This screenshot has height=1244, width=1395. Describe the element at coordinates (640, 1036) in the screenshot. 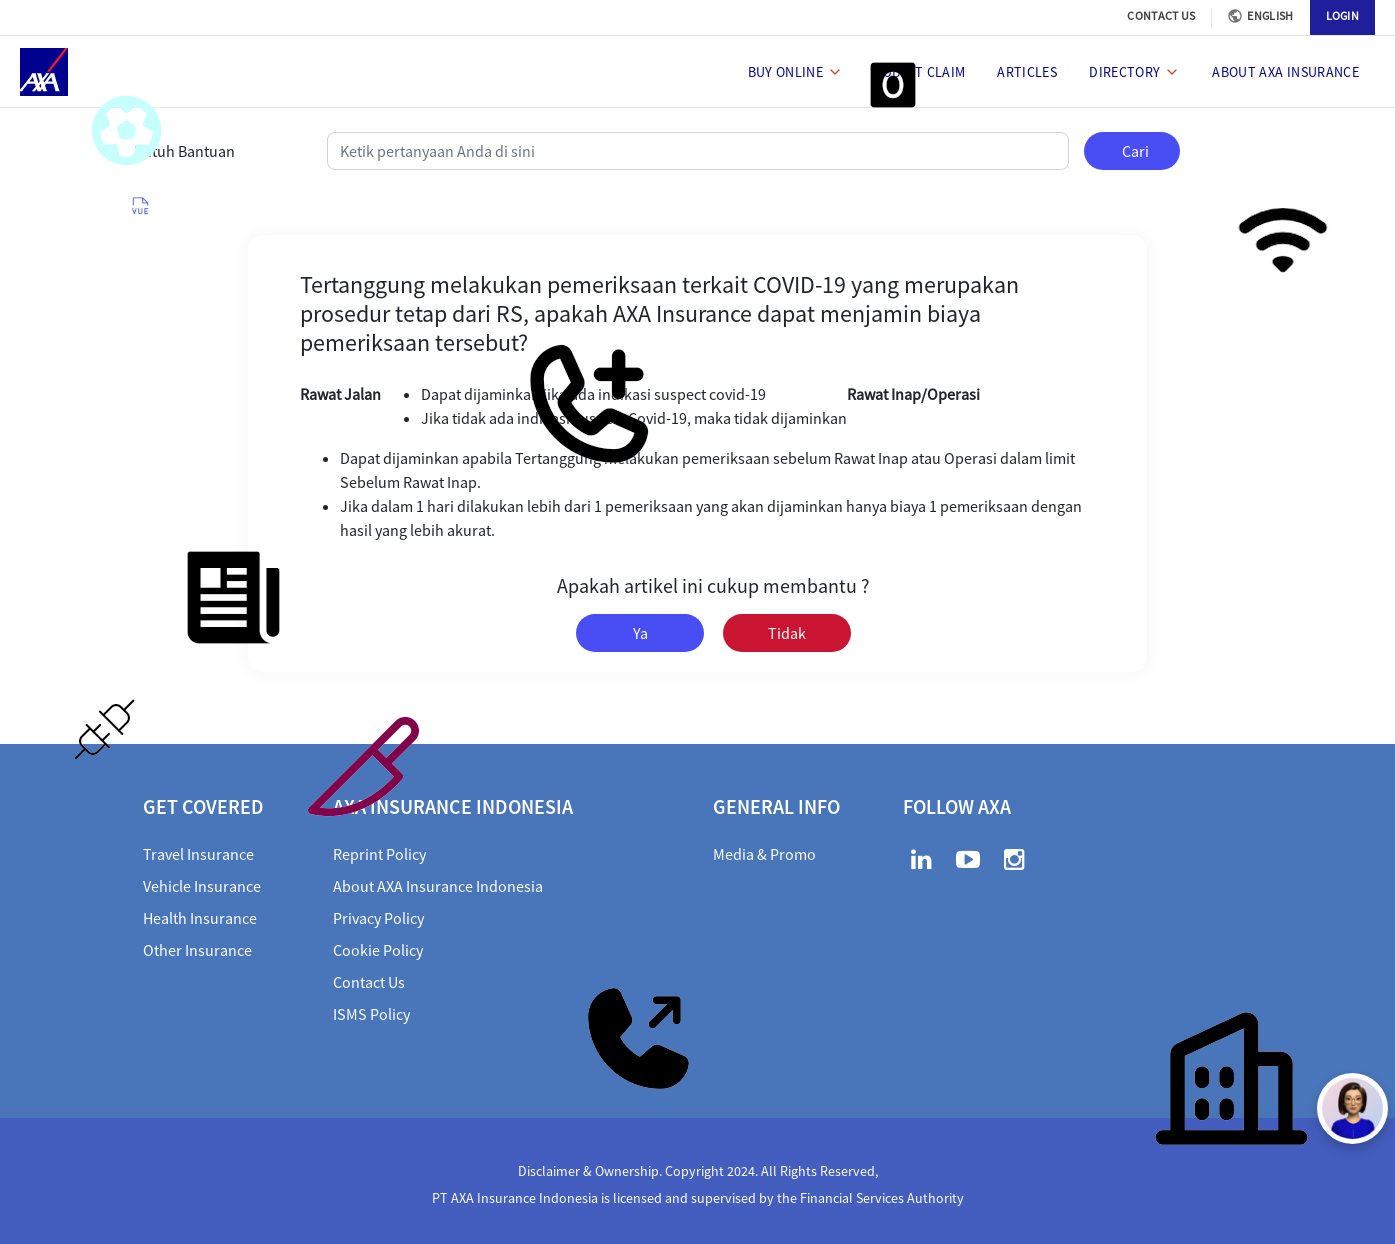

I see `make an outgoing call` at that location.